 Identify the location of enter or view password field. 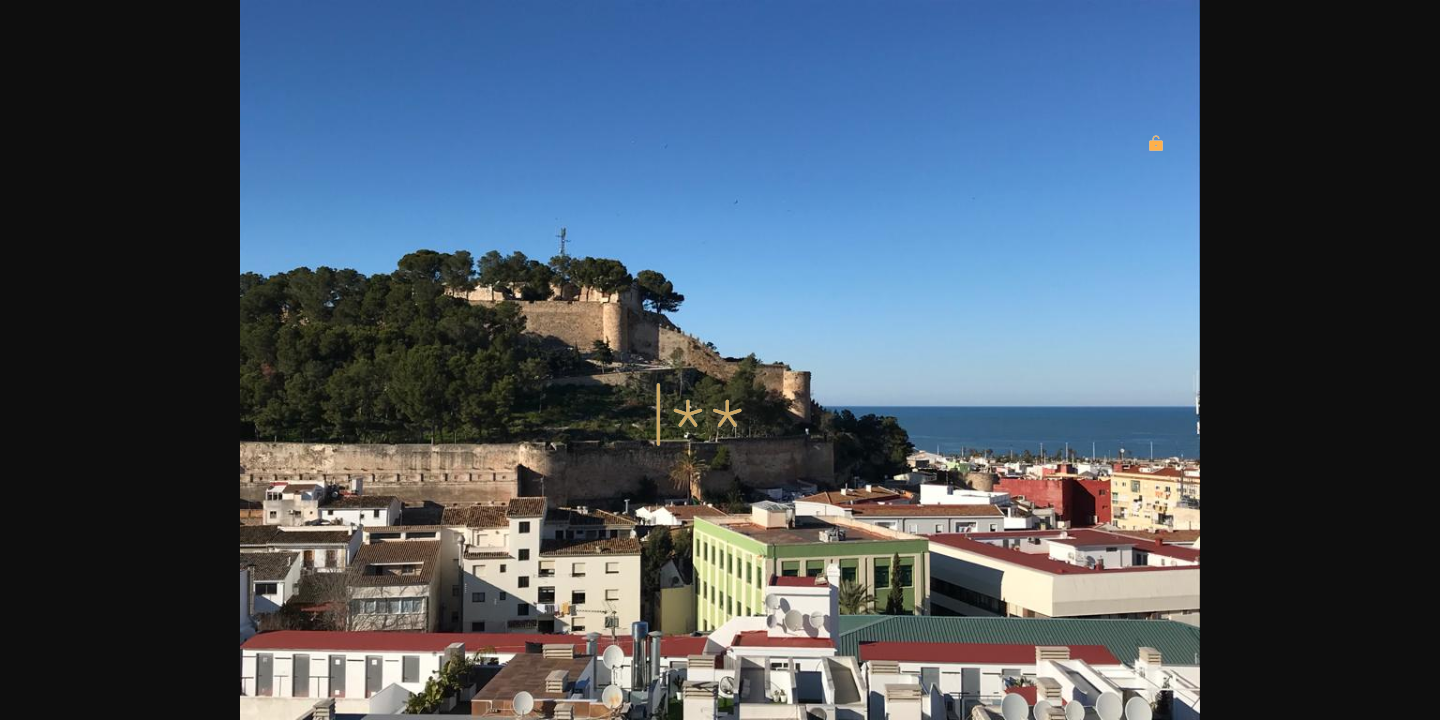
(694, 414).